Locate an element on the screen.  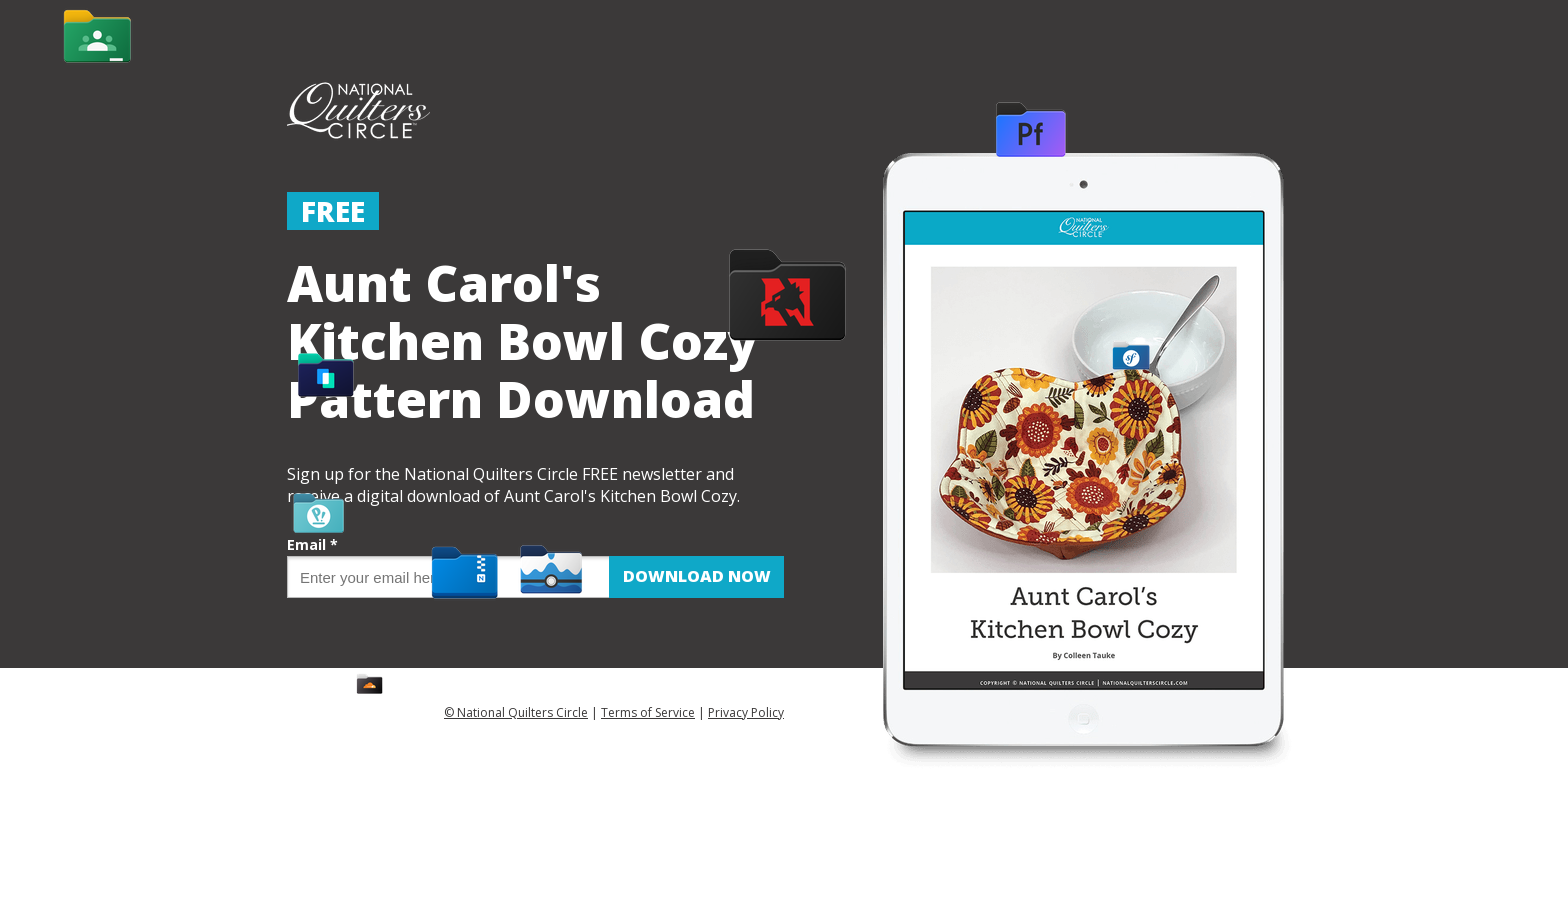
open wondershare mobiletrans files folder is located at coordinates (325, 376).